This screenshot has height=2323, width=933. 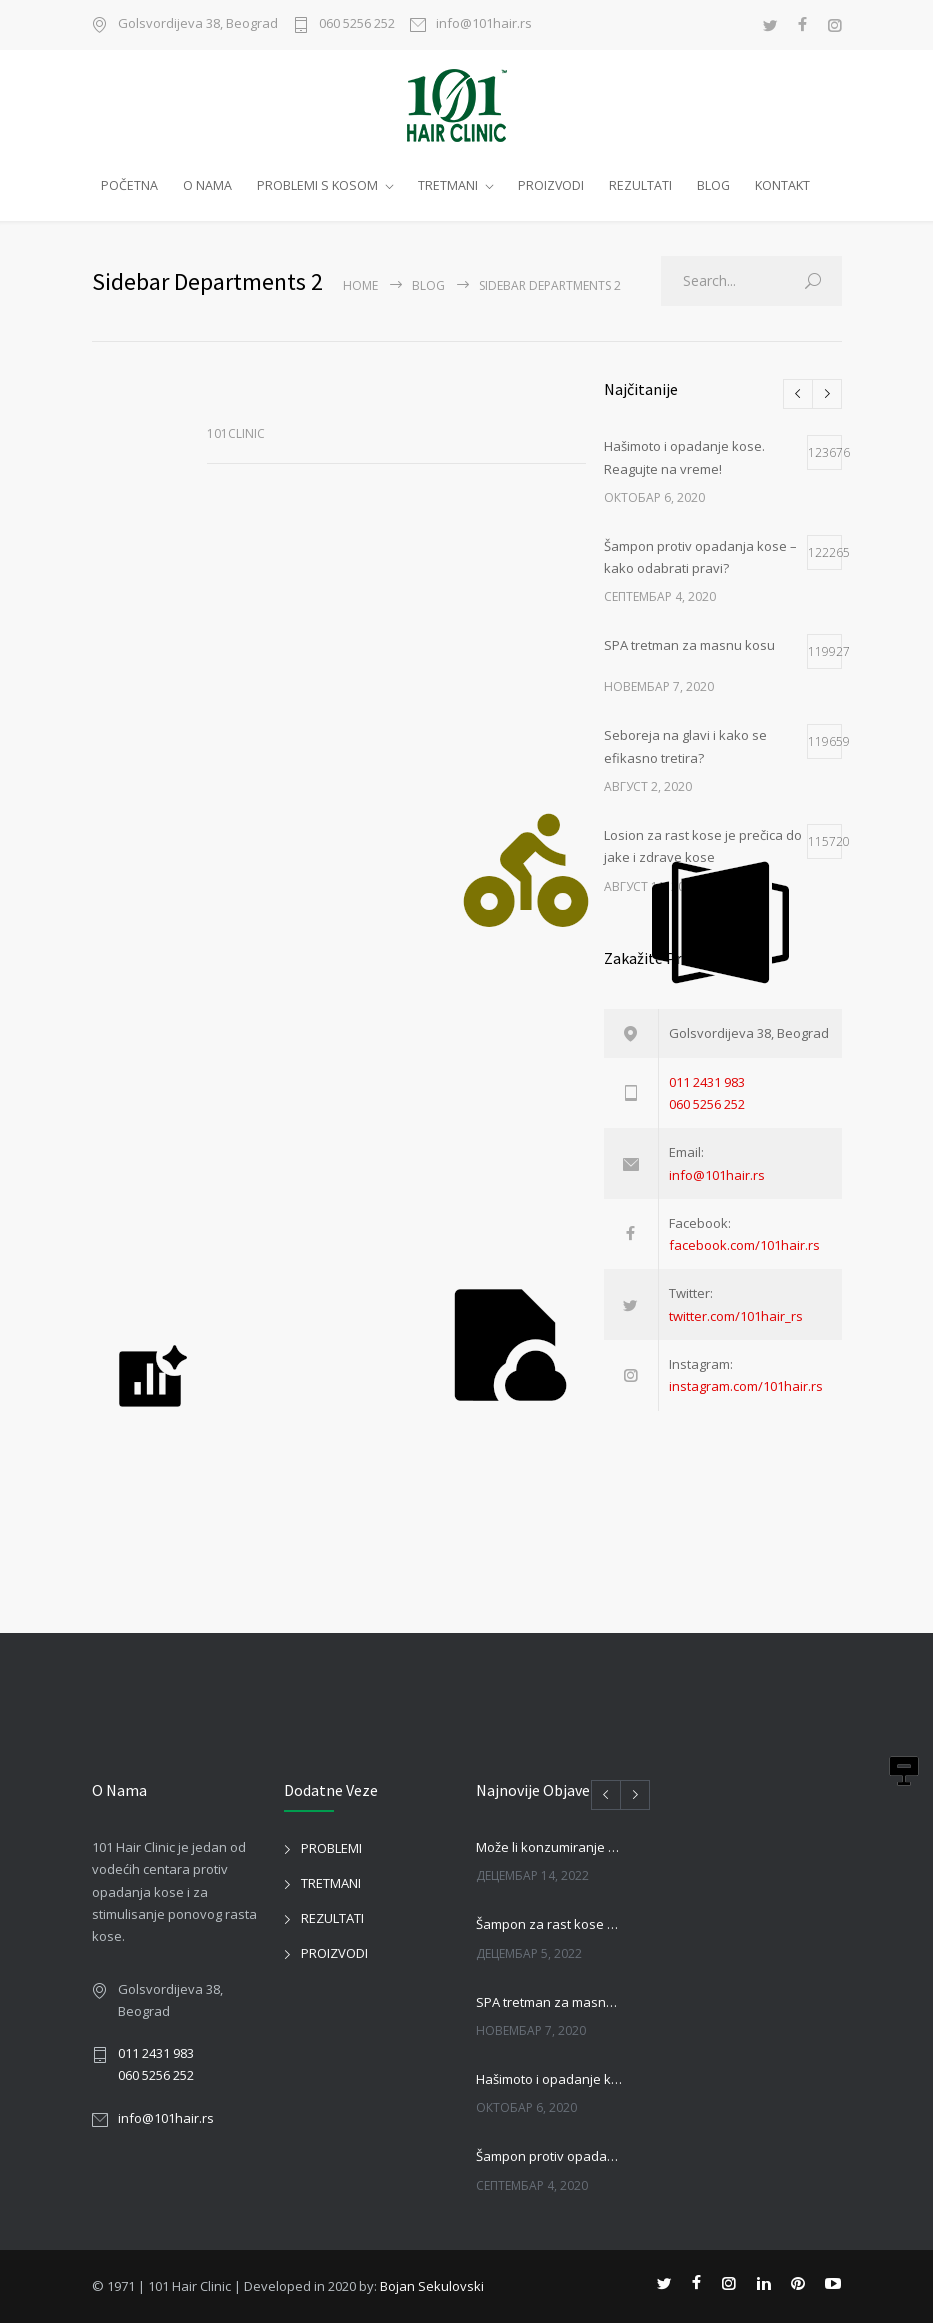 I want to click on view cycling or bike routes, so click(x=526, y=876).